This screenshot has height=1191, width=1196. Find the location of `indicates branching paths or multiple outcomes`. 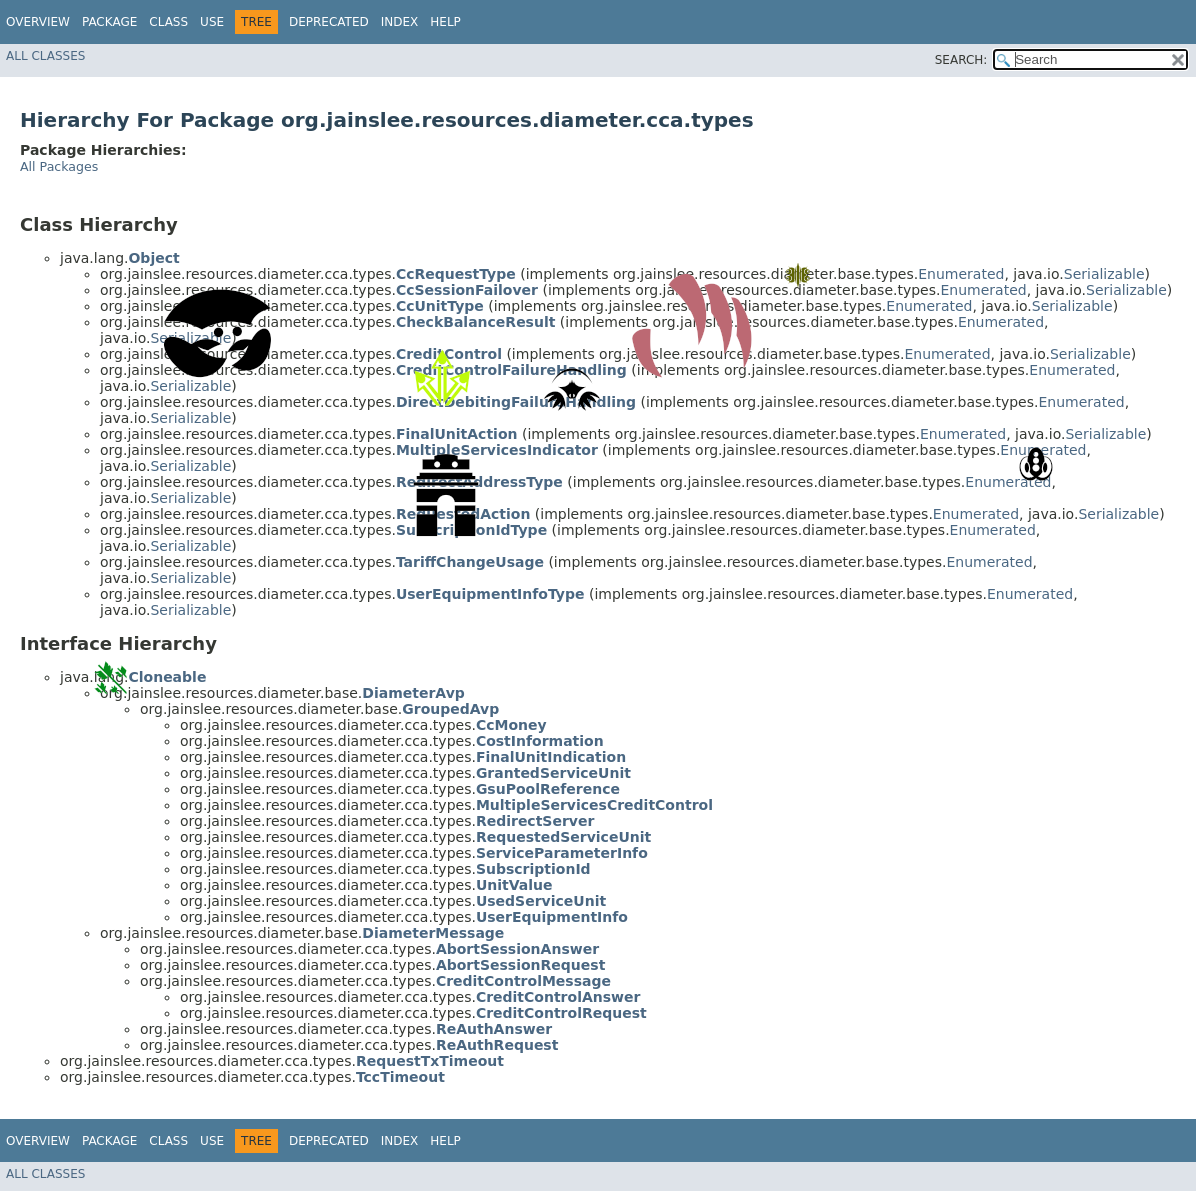

indicates branching paths or multiple outcomes is located at coordinates (442, 378).